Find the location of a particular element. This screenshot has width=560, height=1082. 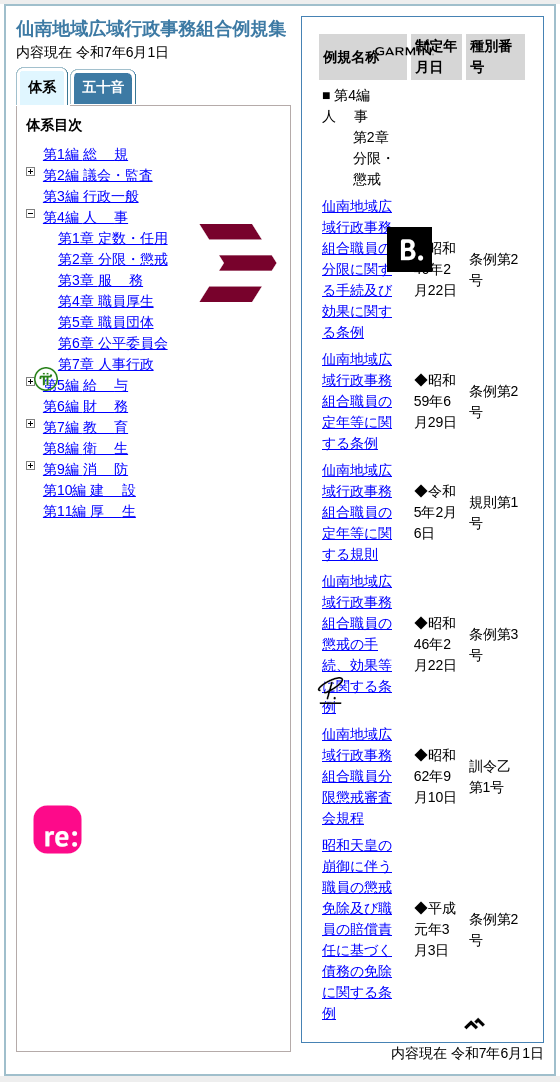

open personio HR management app is located at coordinates (330, 690).